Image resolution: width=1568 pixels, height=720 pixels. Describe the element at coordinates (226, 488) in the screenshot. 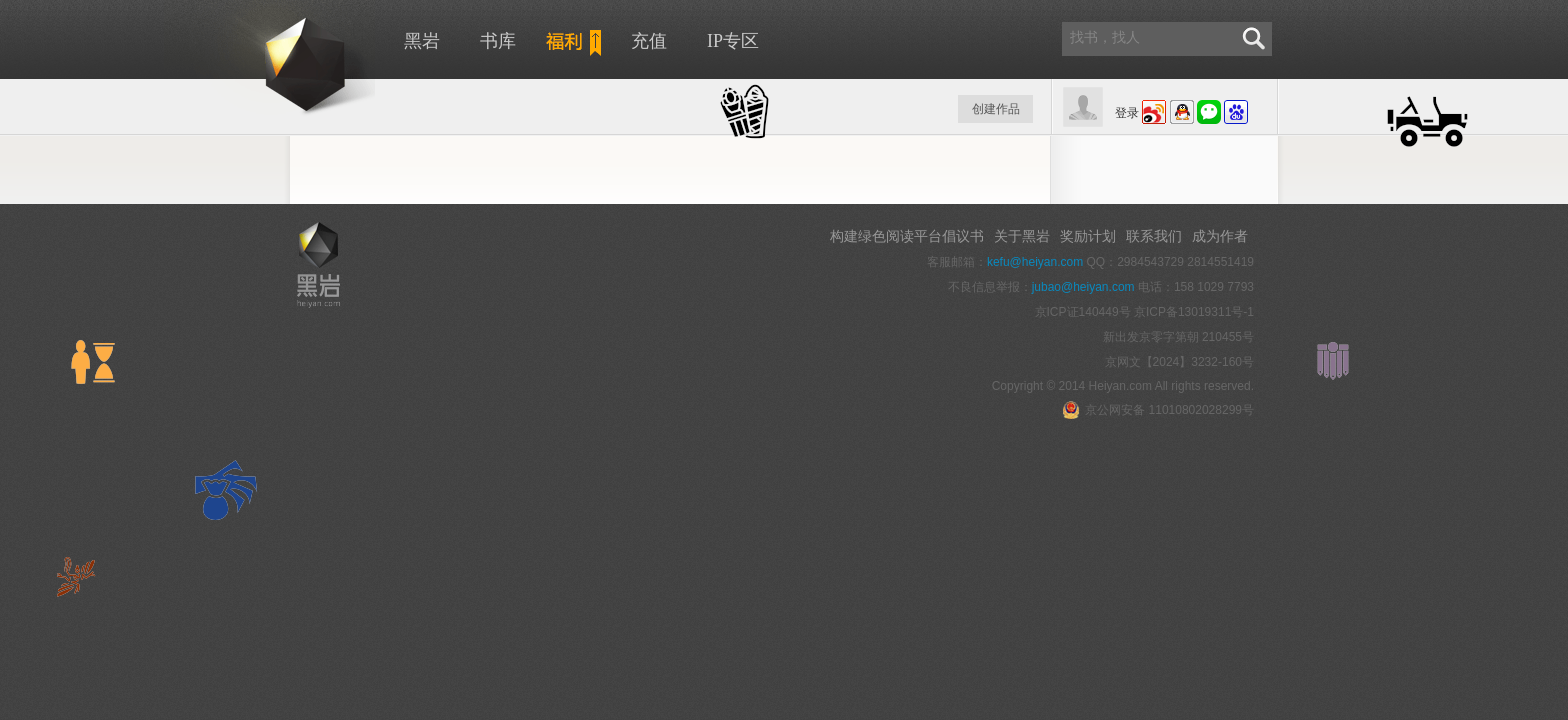

I see `steal or grab an item quickly` at that location.